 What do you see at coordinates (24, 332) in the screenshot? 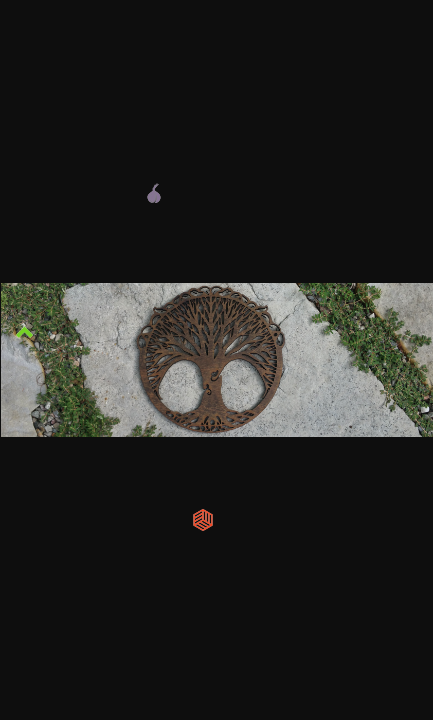
I see `expand or collapse a dropdown menu` at bounding box center [24, 332].